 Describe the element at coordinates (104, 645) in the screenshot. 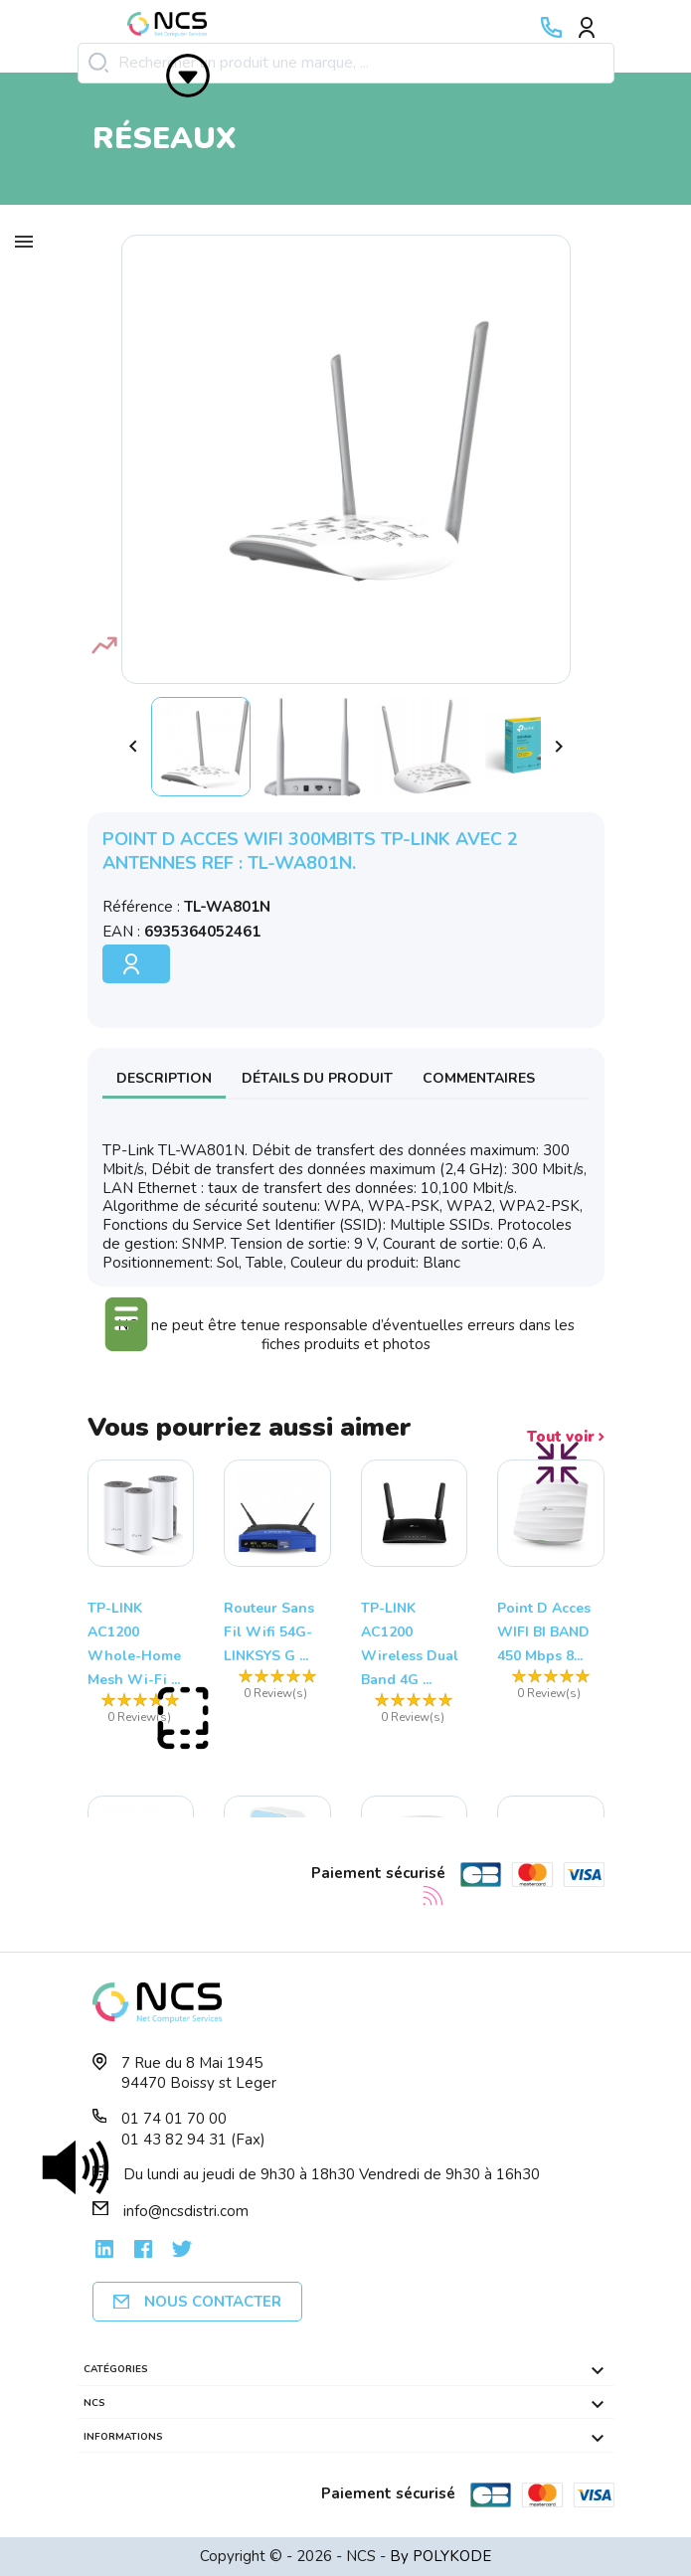

I see `view trending or popular content` at that location.